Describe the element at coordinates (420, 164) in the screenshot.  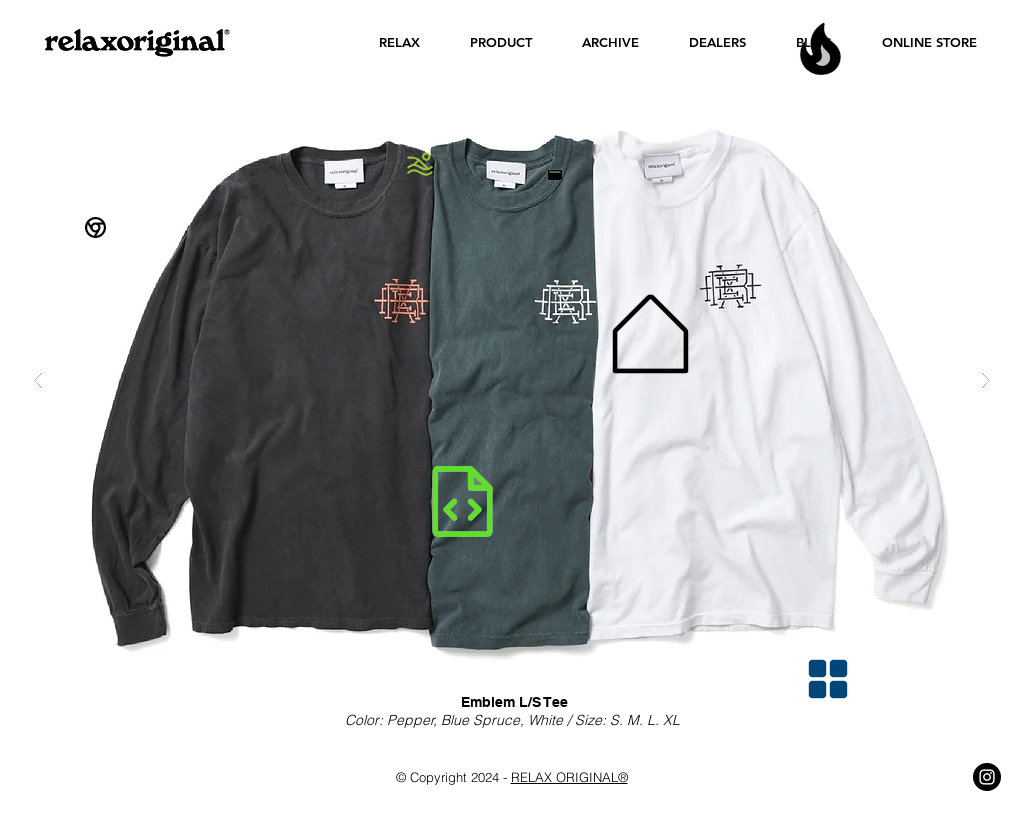
I see `access swimming or aquatic activities` at that location.